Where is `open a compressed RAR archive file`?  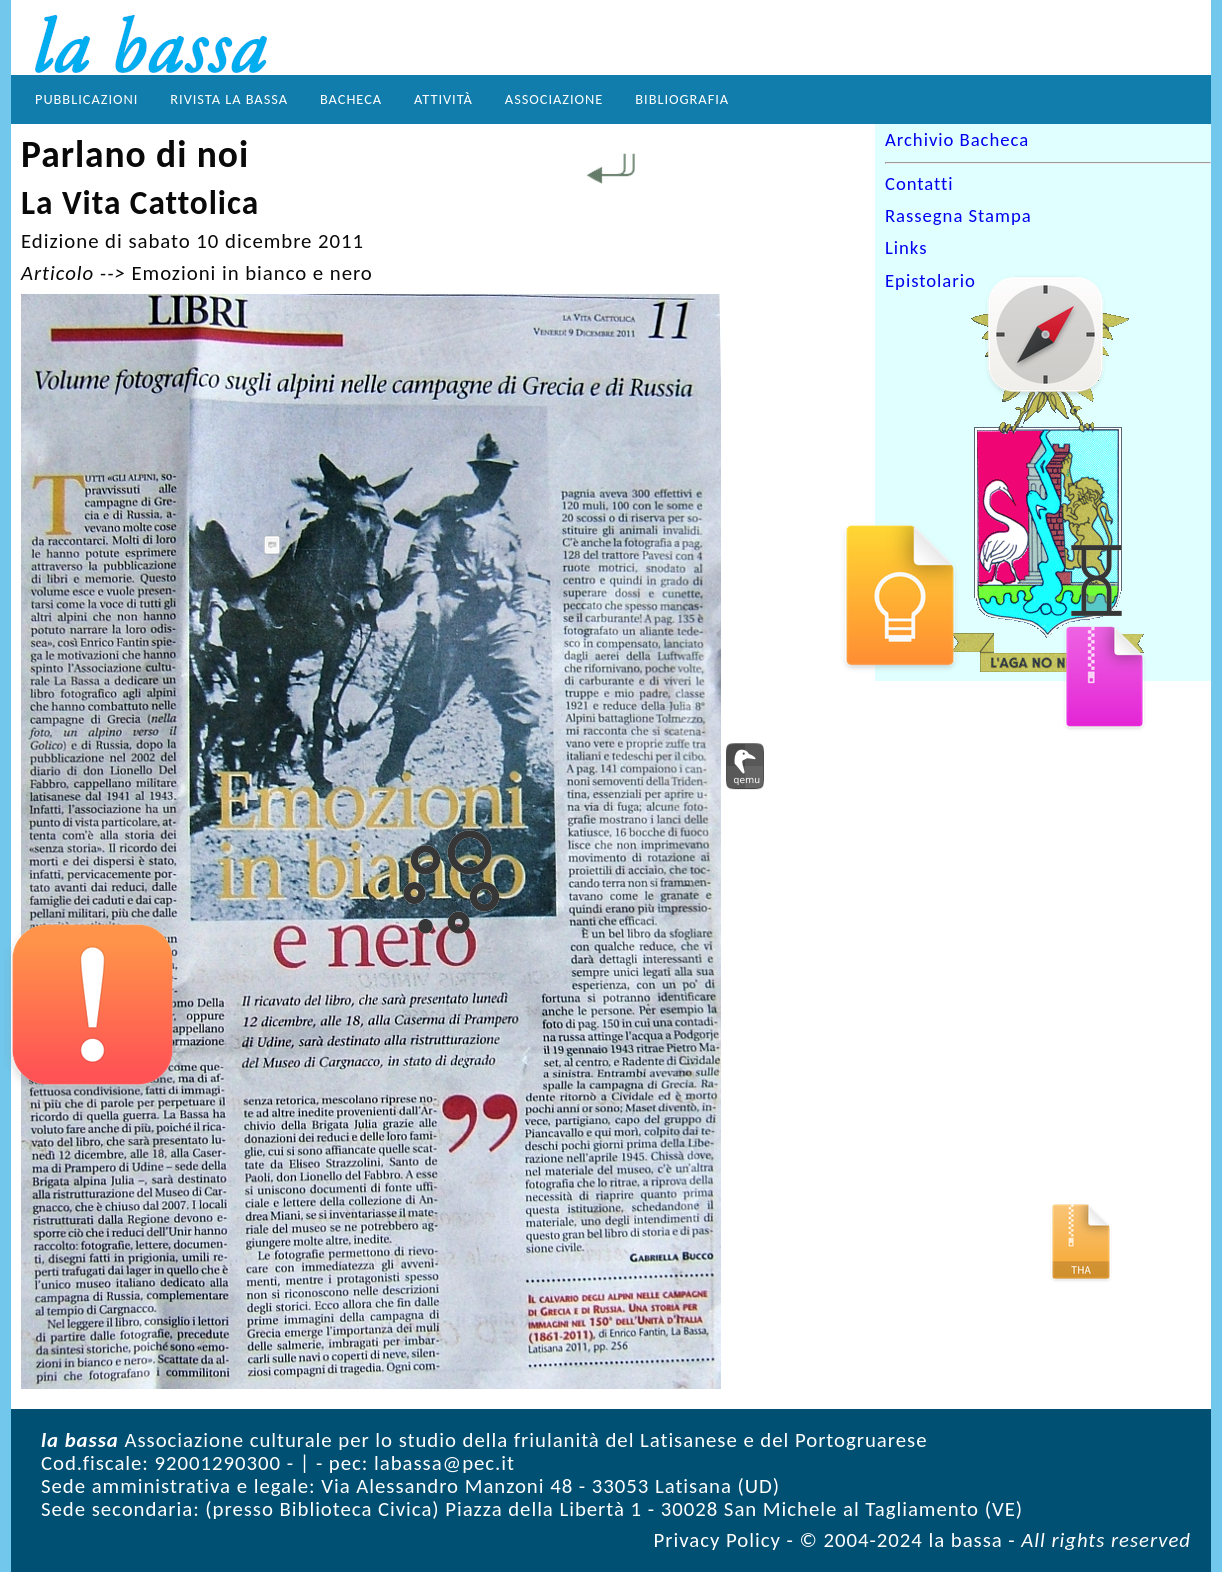
open a compressed RAR archive file is located at coordinates (1104, 678).